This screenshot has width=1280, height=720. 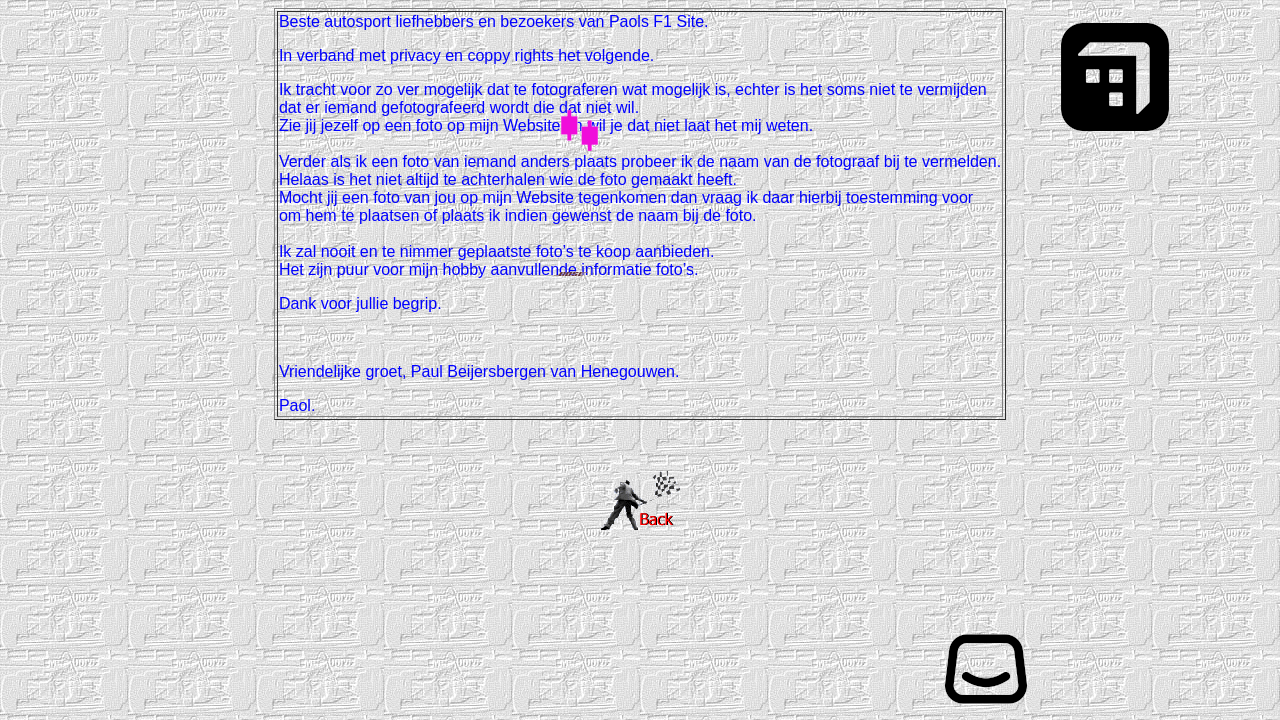 What do you see at coordinates (1115, 77) in the screenshot?
I see `open the Hotels.com app` at bounding box center [1115, 77].